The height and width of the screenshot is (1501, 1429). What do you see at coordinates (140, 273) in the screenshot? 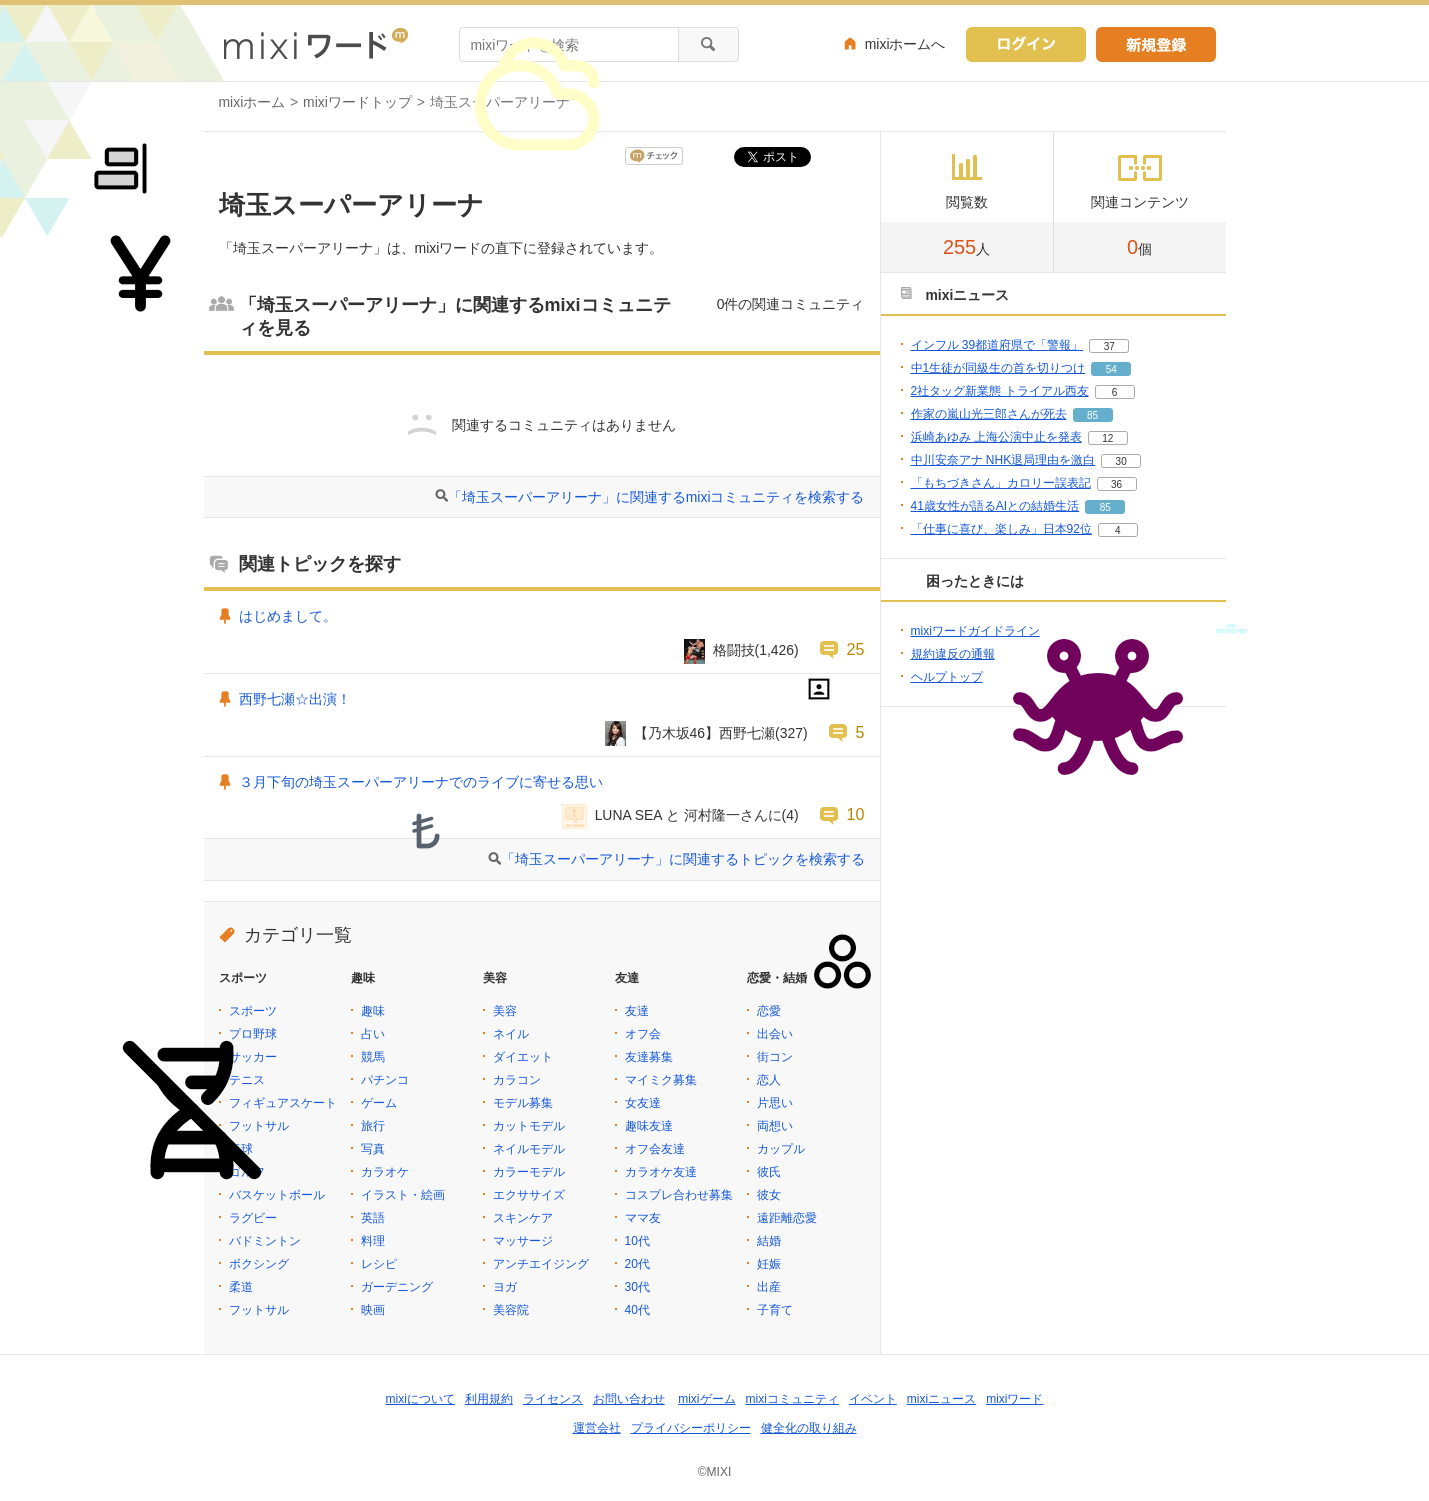
I see `indicates chinese yuan currency` at bounding box center [140, 273].